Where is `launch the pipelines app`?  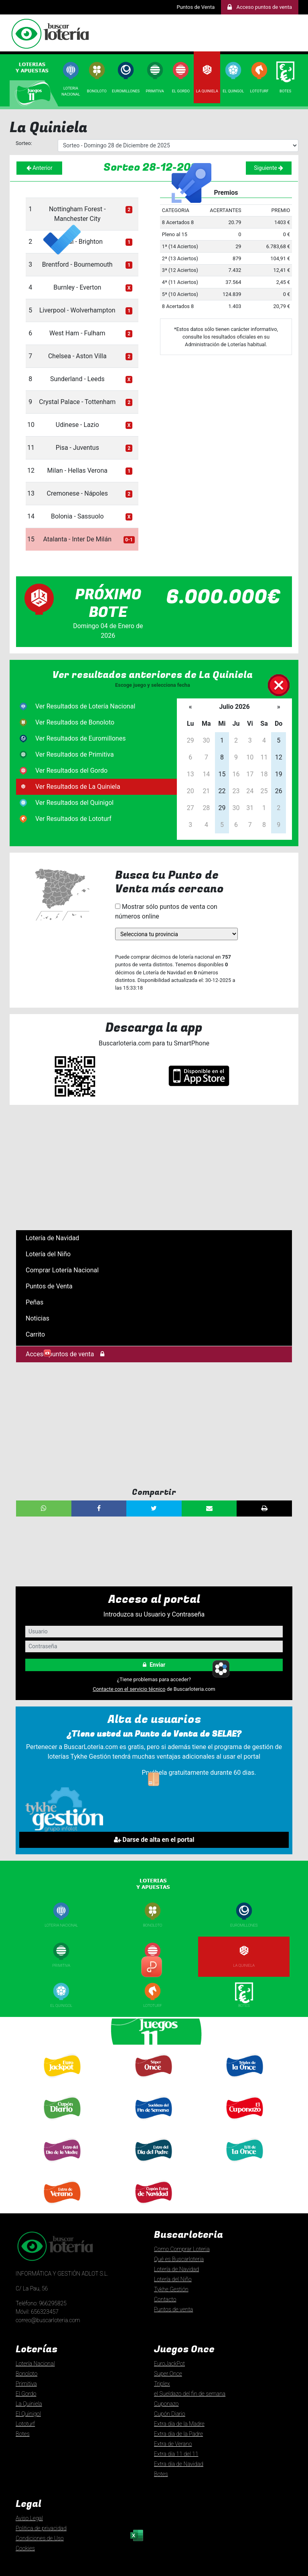 launch the pipelines app is located at coordinates (191, 183).